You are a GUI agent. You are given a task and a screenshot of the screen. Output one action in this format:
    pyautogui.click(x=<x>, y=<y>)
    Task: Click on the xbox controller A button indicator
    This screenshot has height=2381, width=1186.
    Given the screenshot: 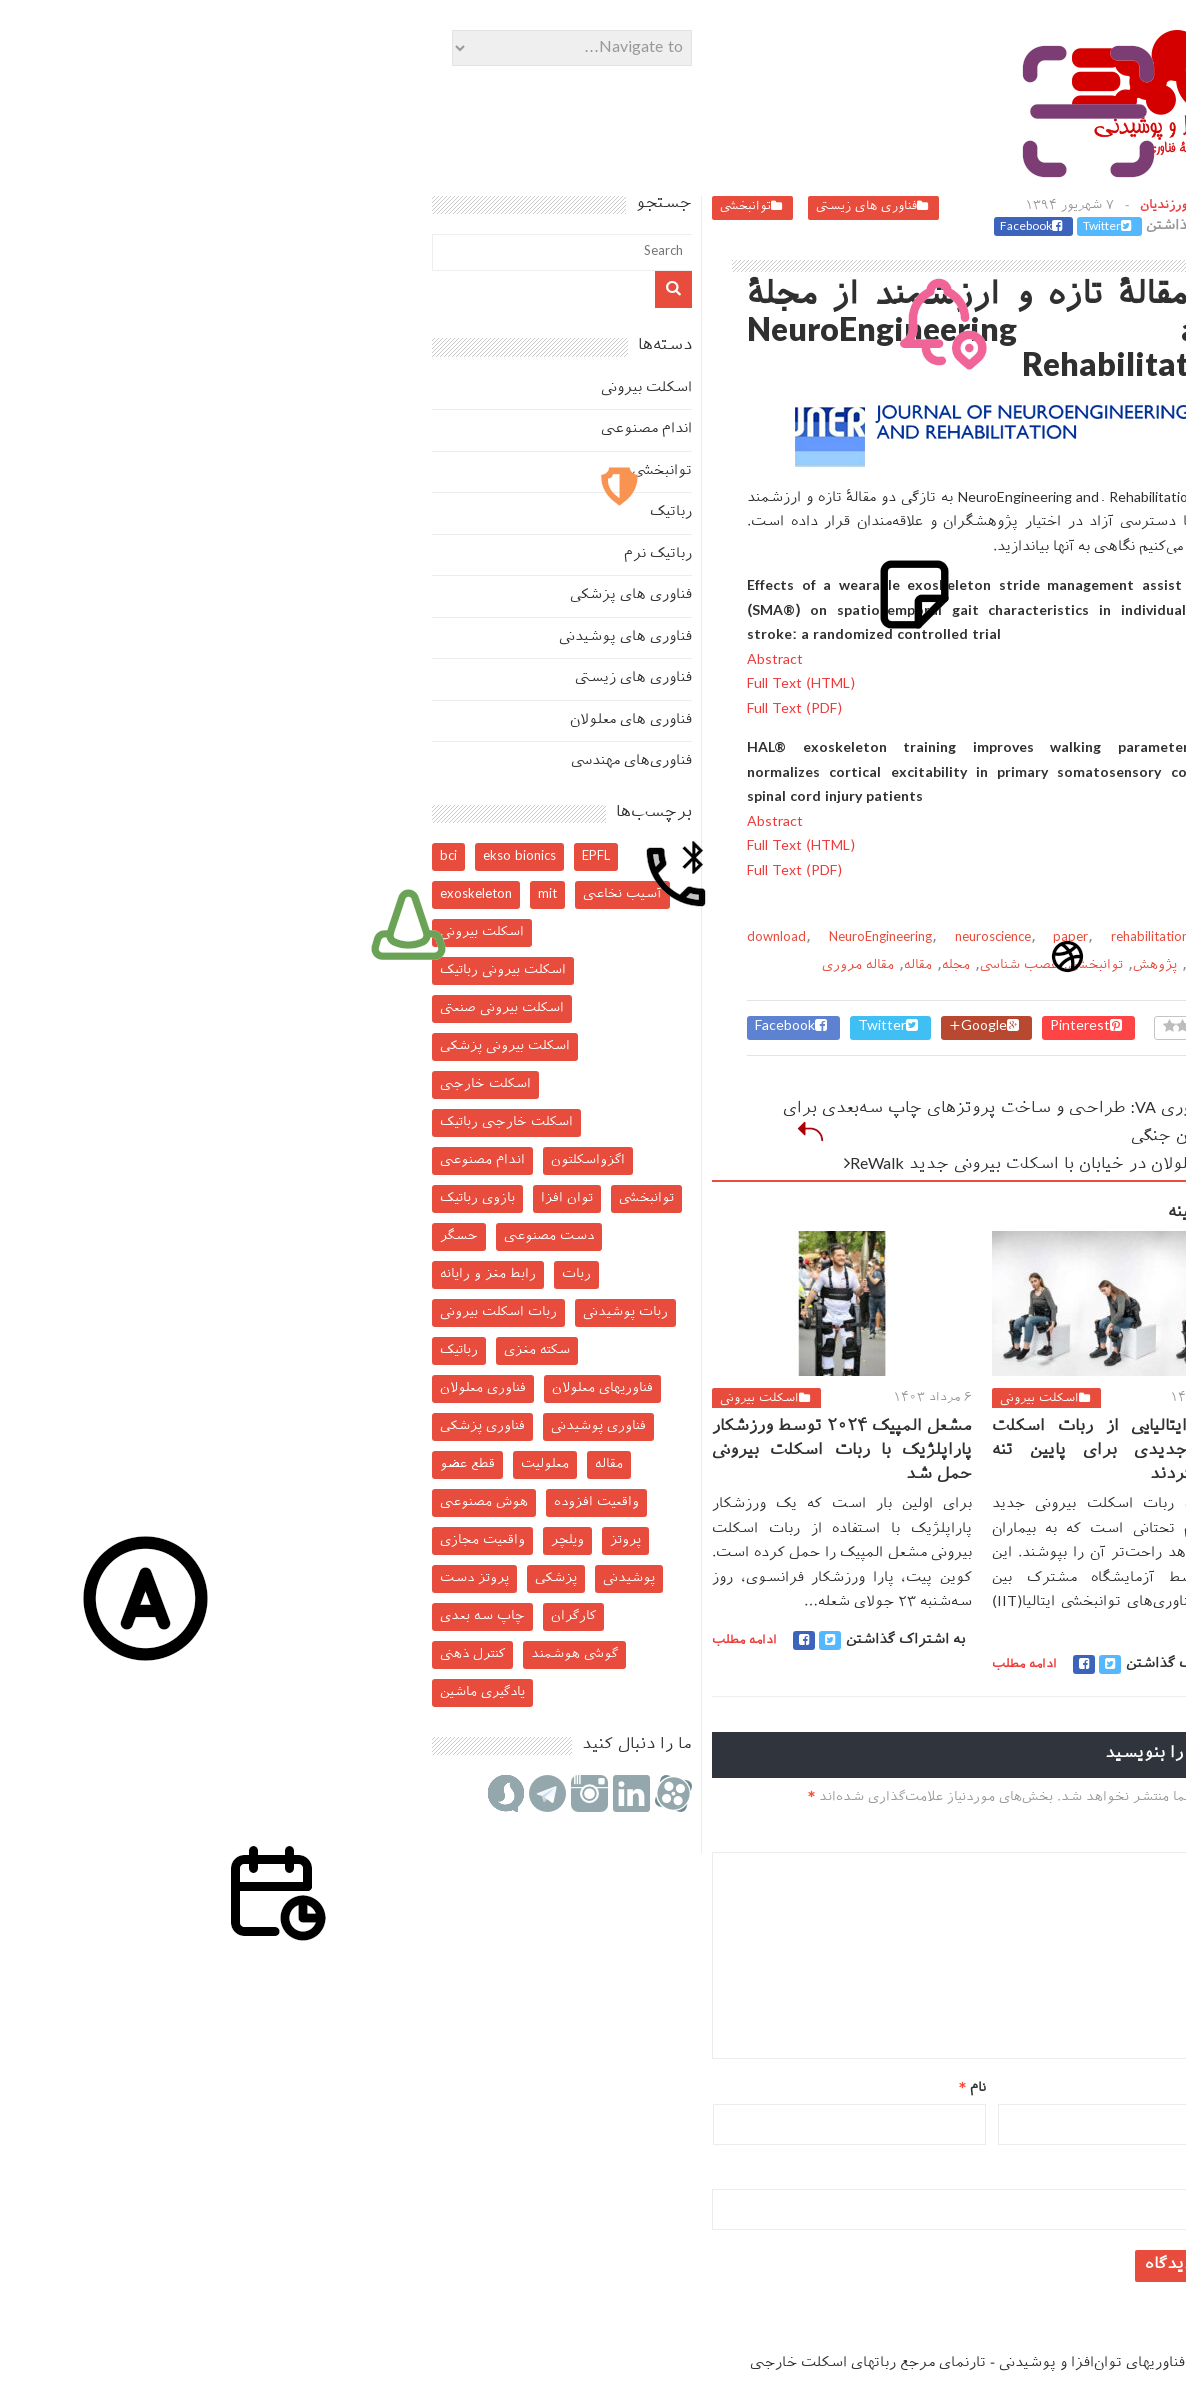 What is the action you would take?
    pyautogui.click(x=145, y=1598)
    